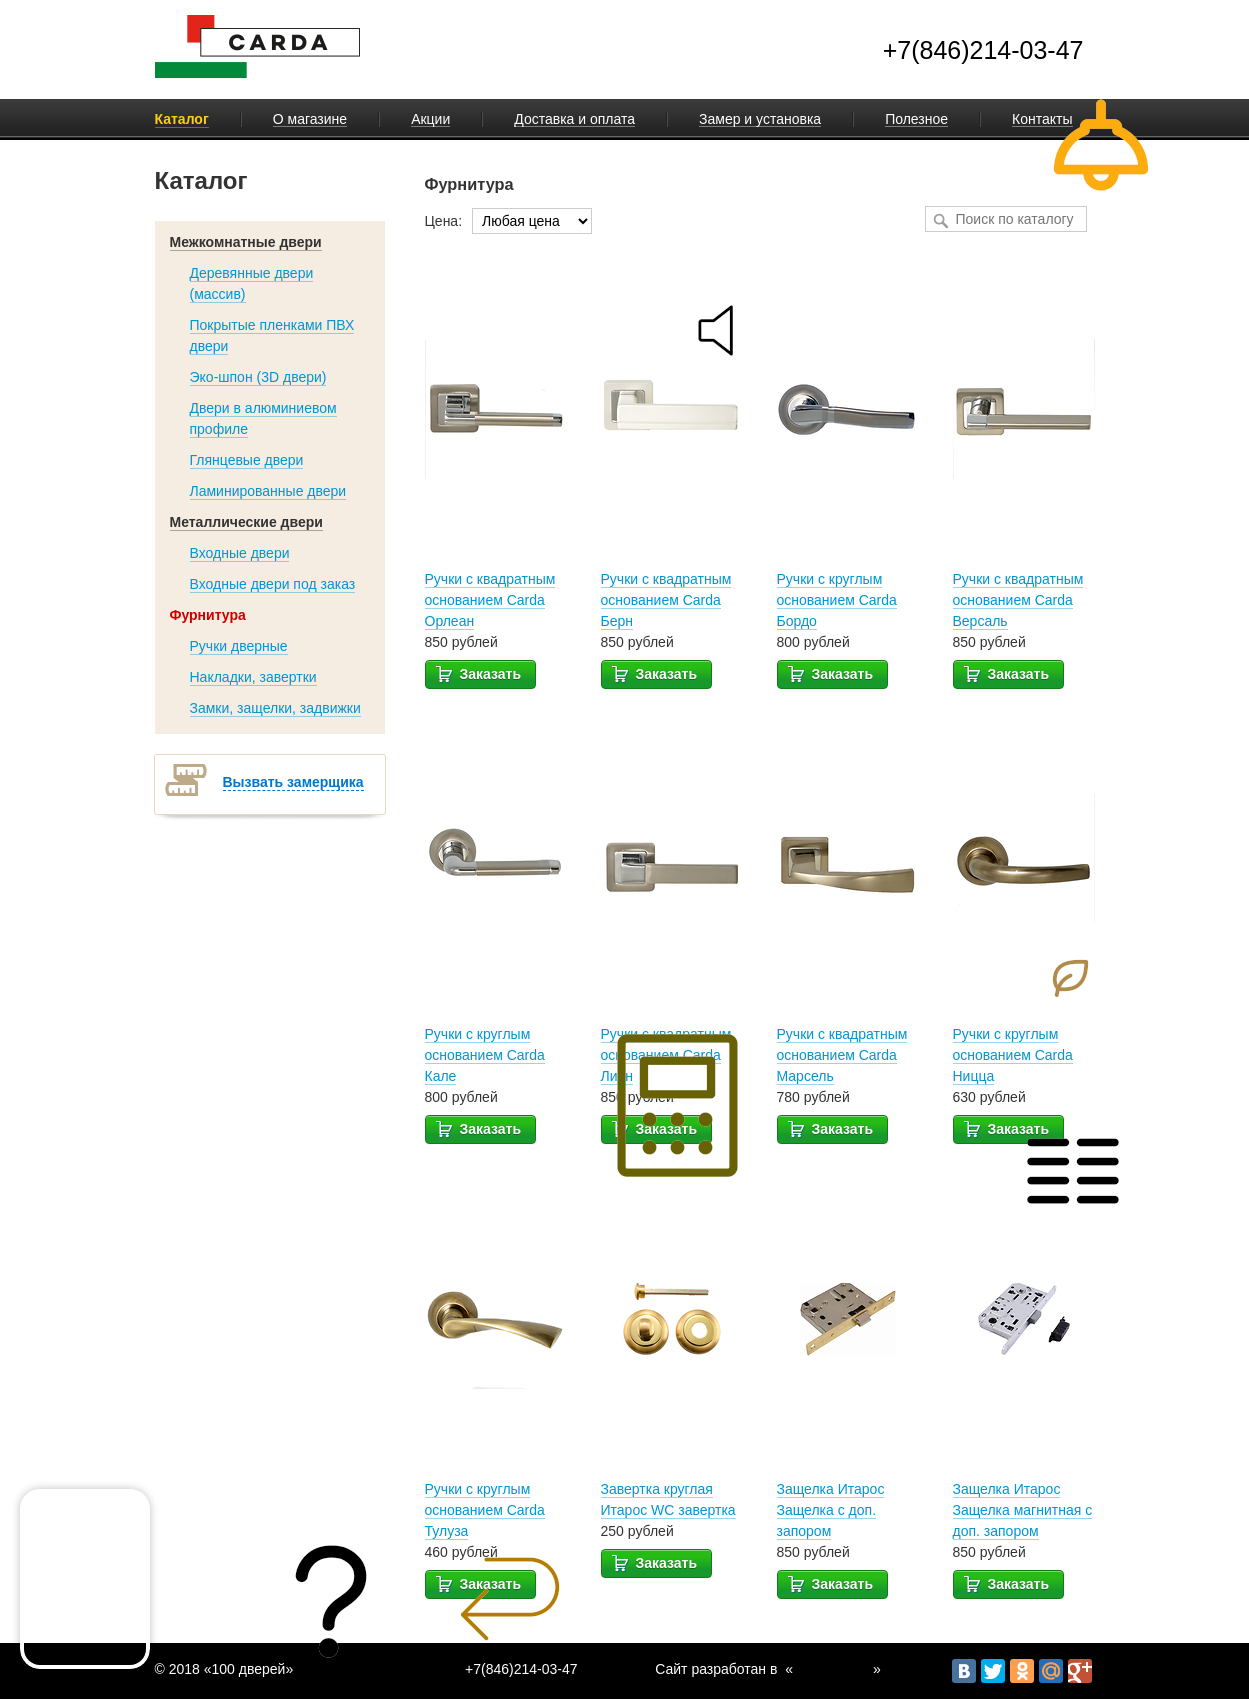  What do you see at coordinates (1073, 1173) in the screenshot?
I see `switch to multi-column text layout` at bounding box center [1073, 1173].